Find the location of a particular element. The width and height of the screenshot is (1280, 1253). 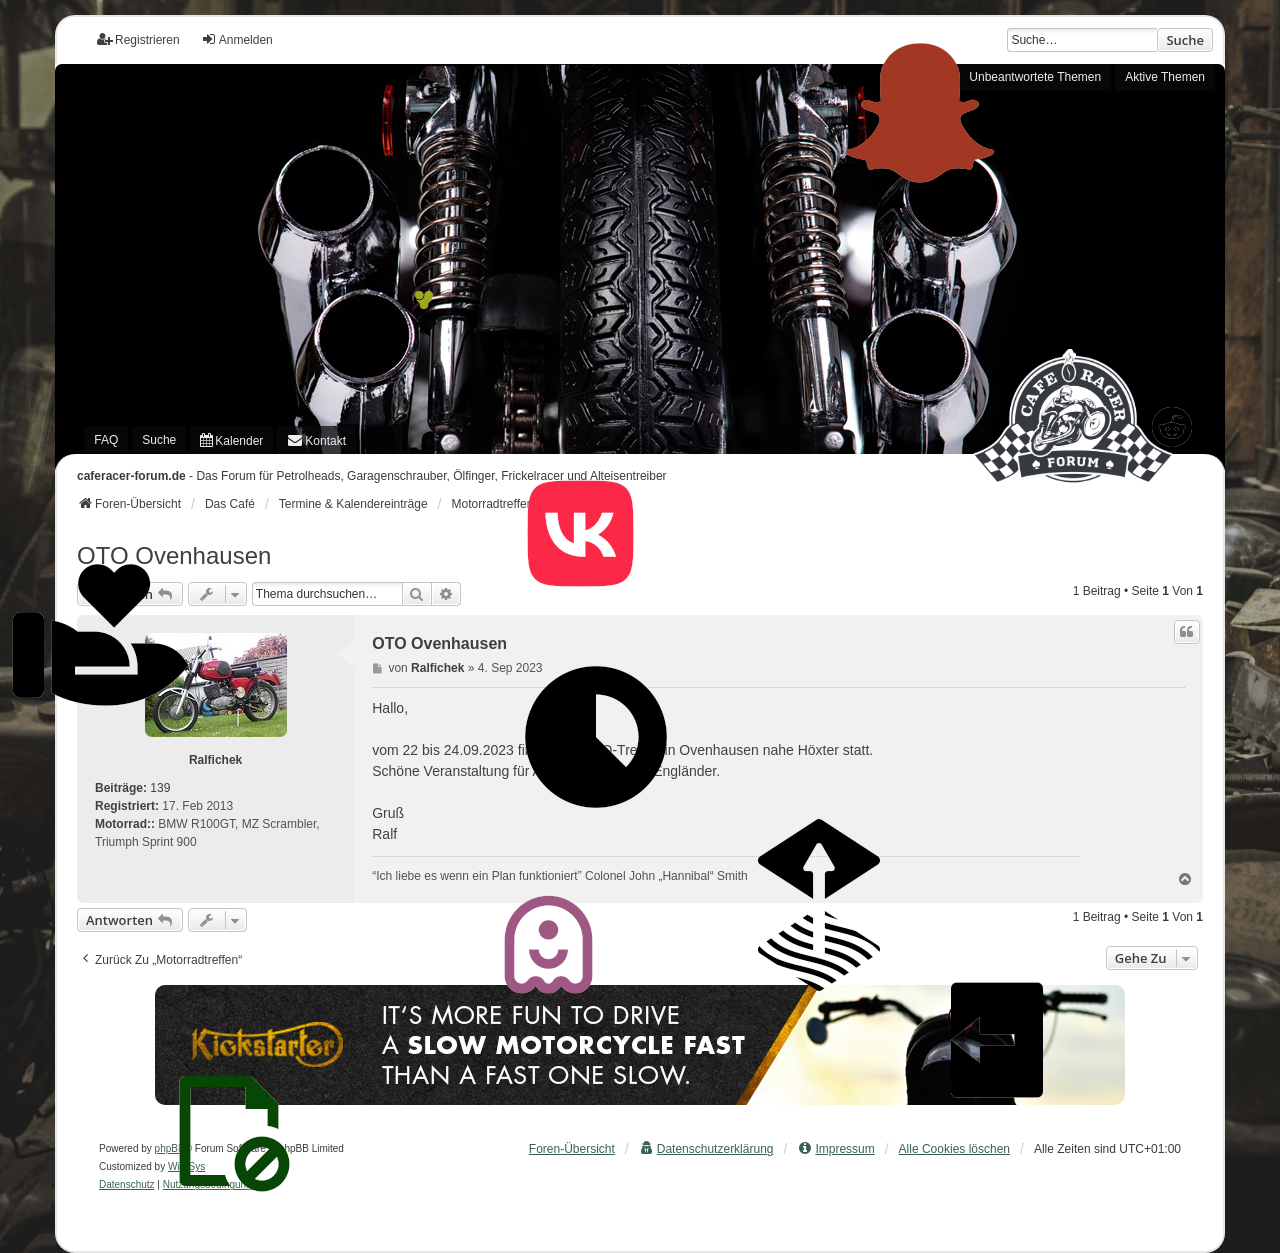

open the YOLO anonymous messaging app is located at coordinates (424, 300).